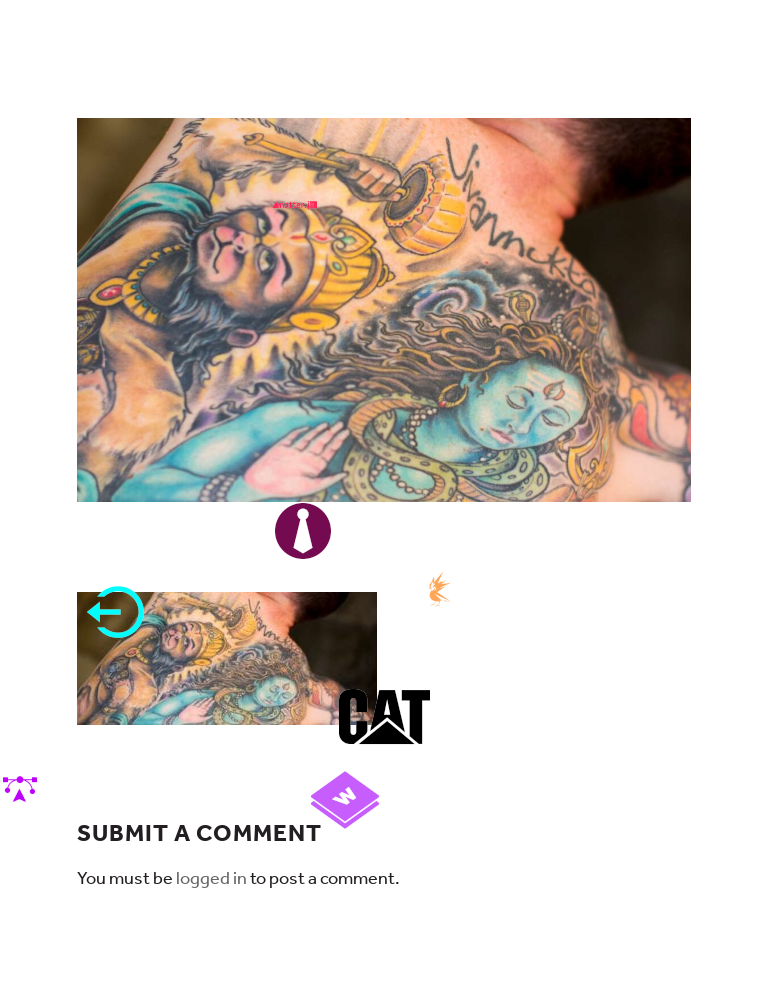 This screenshot has height=997, width=768. I want to click on open wappalyzer browser extension, so click(345, 800).